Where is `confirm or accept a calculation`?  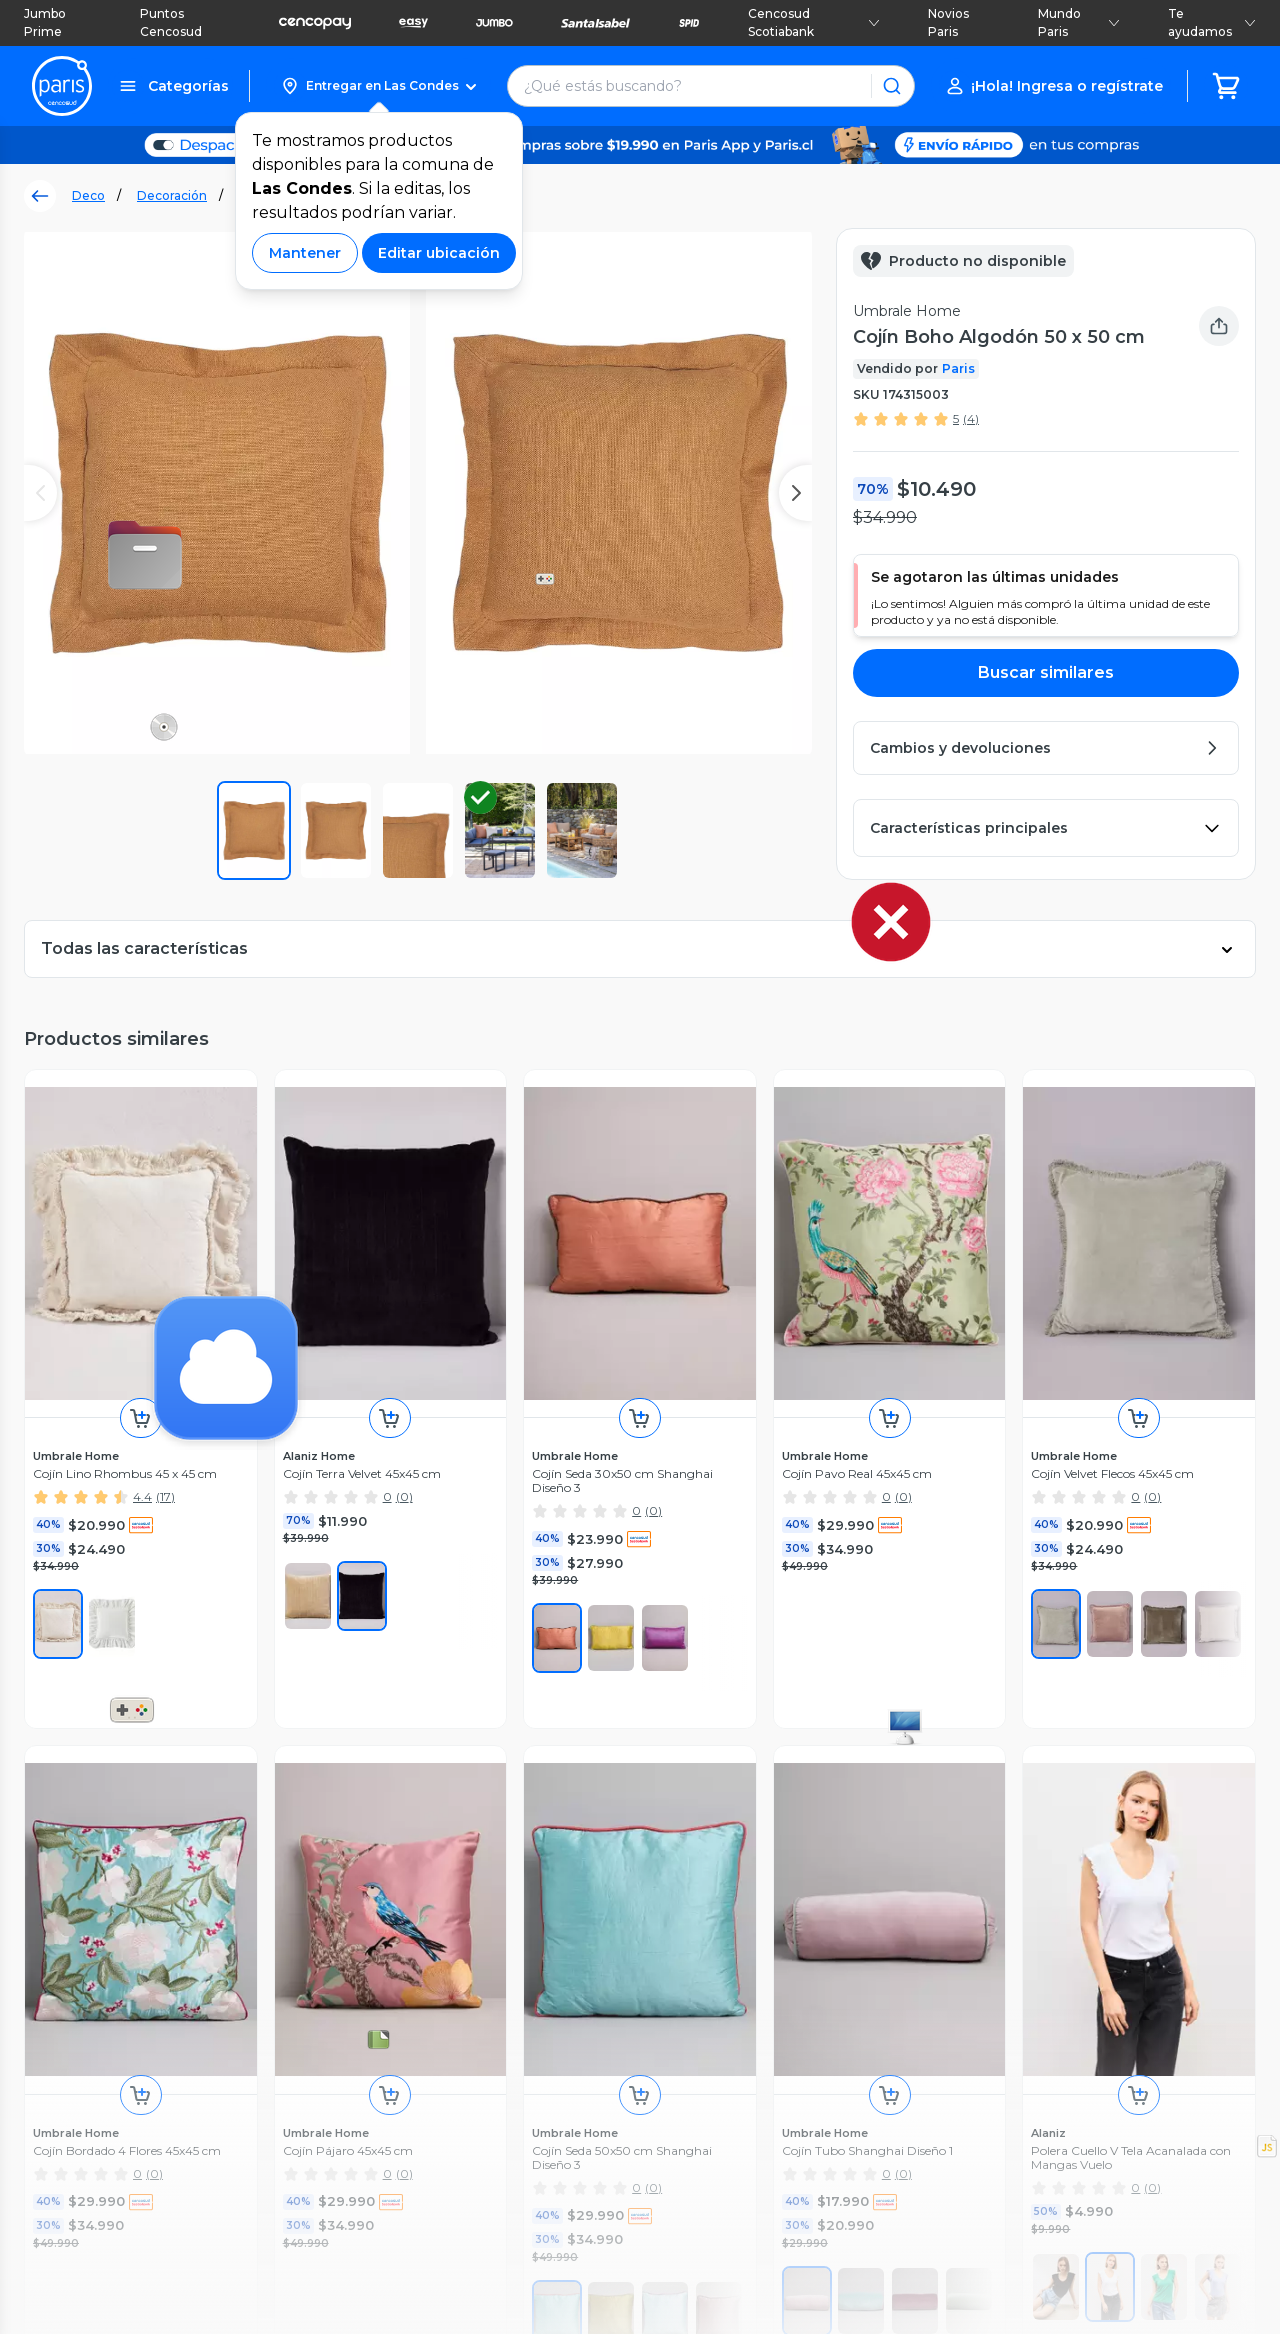
confirm or accept a calculation is located at coordinates (480, 797).